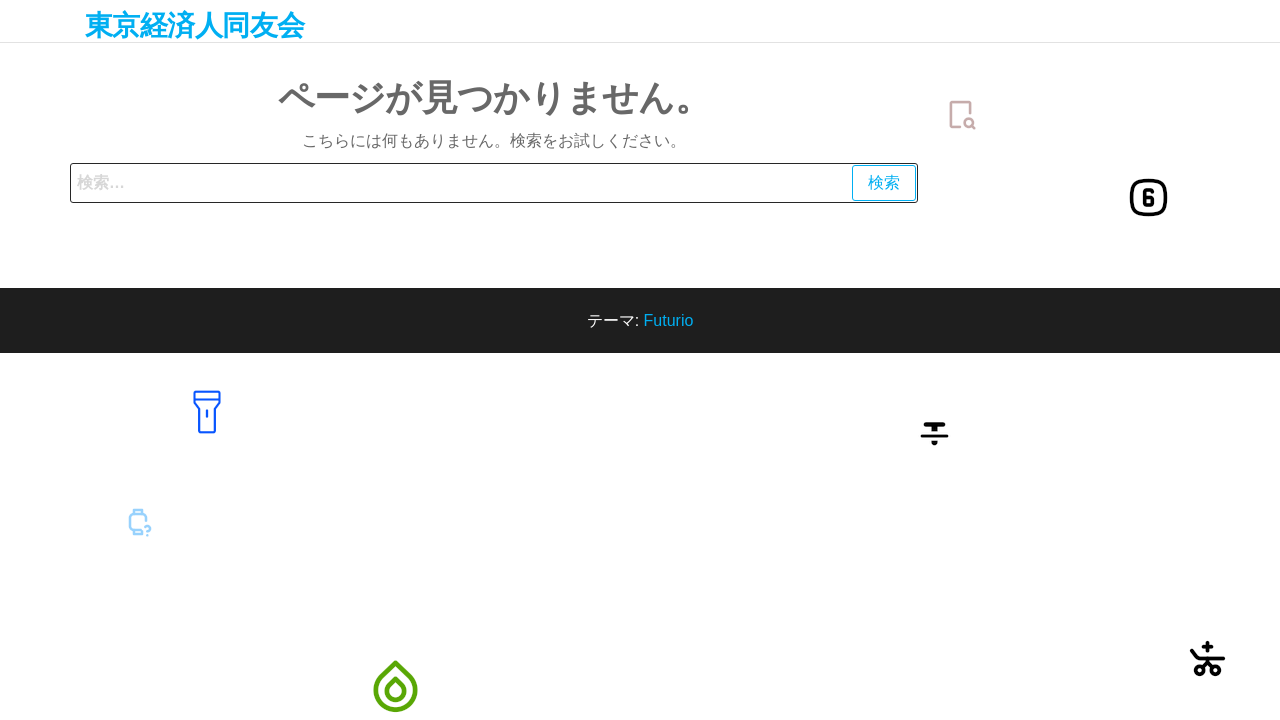 This screenshot has height=720, width=1280. I want to click on search for a tablet device, so click(960, 114).